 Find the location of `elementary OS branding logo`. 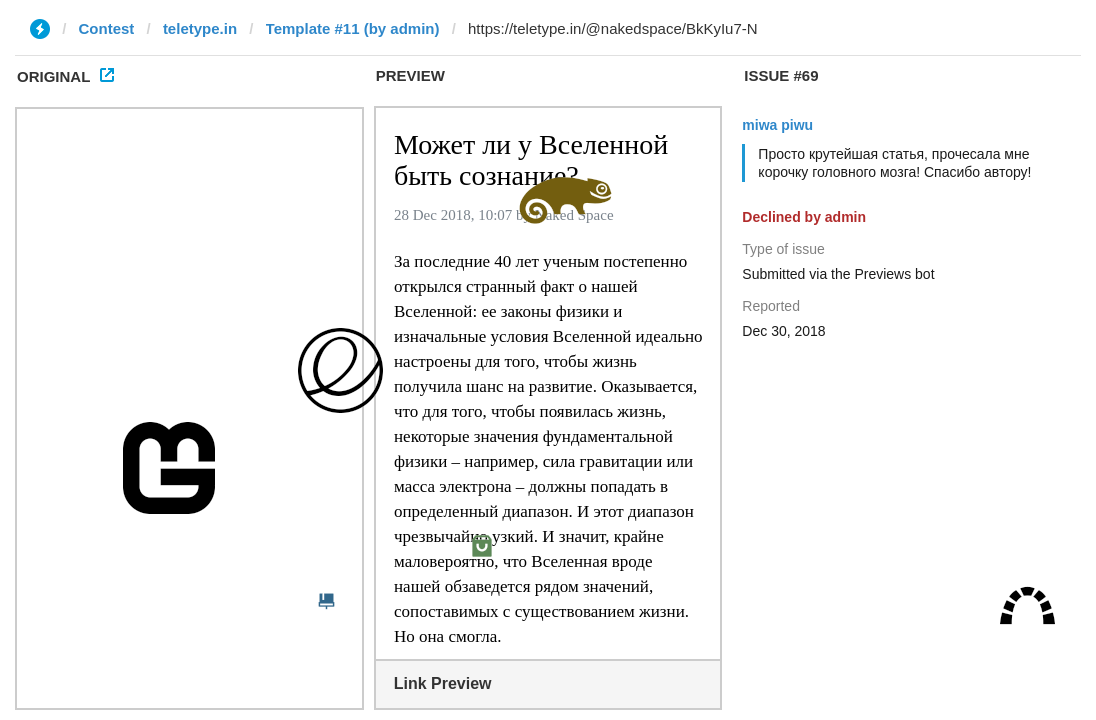

elementary OS branding logo is located at coordinates (340, 370).